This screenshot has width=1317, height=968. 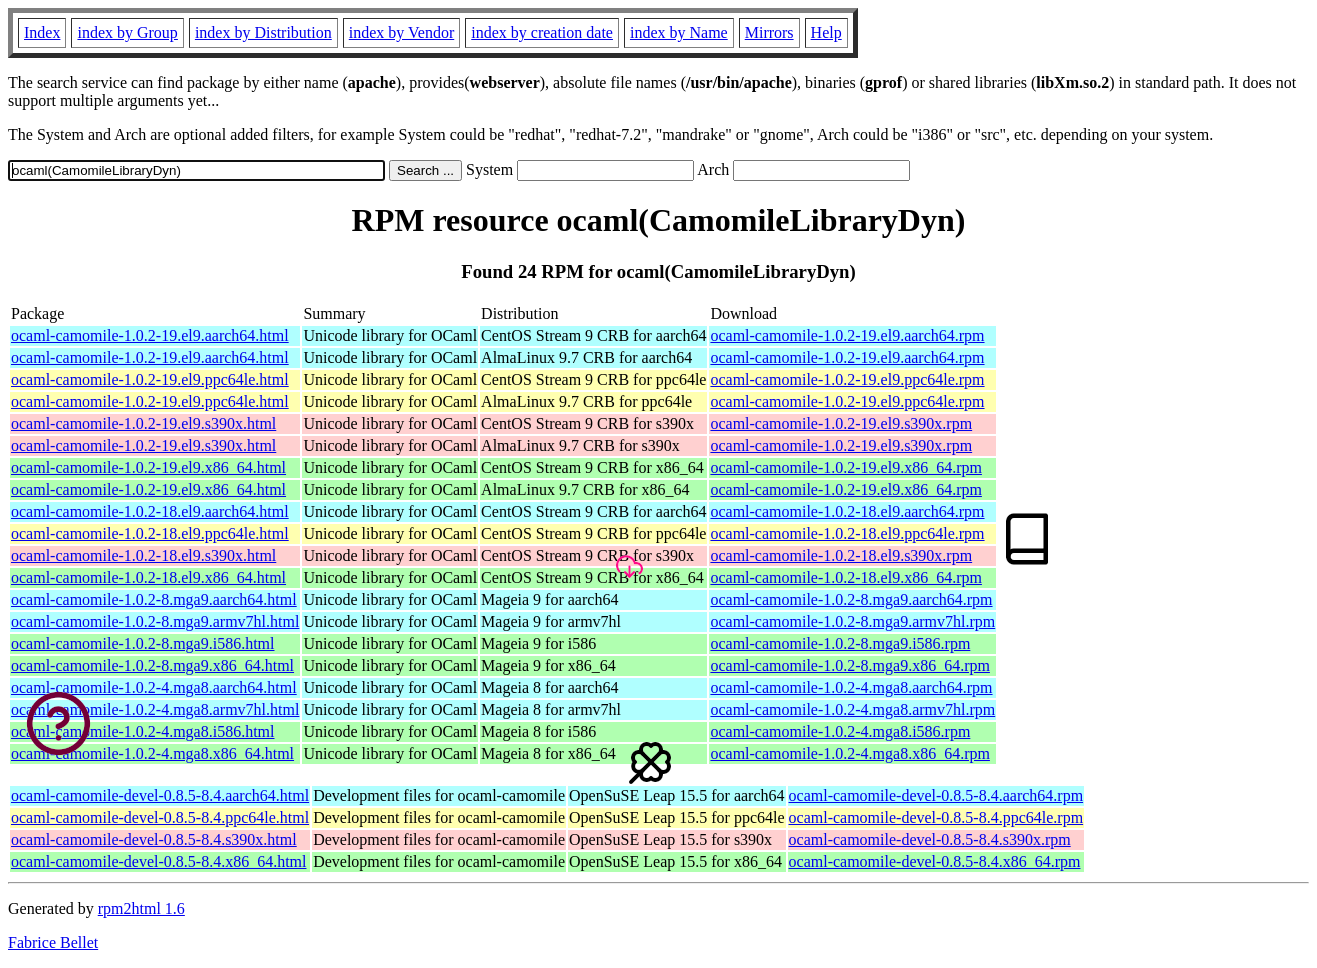 What do you see at coordinates (629, 566) in the screenshot?
I see `download file from cloud storage` at bounding box center [629, 566].